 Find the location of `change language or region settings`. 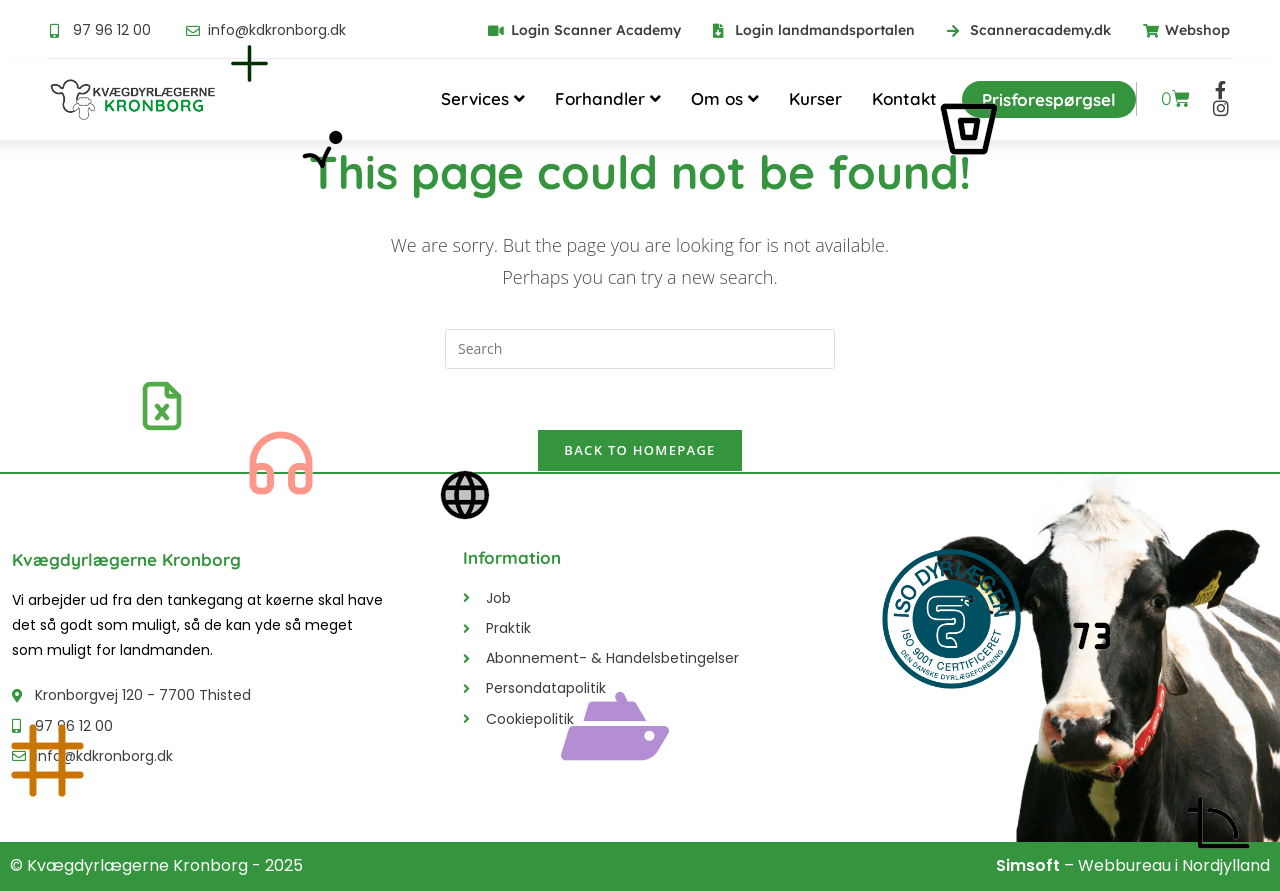

change language or region settings is located at coordinates (465, 495).